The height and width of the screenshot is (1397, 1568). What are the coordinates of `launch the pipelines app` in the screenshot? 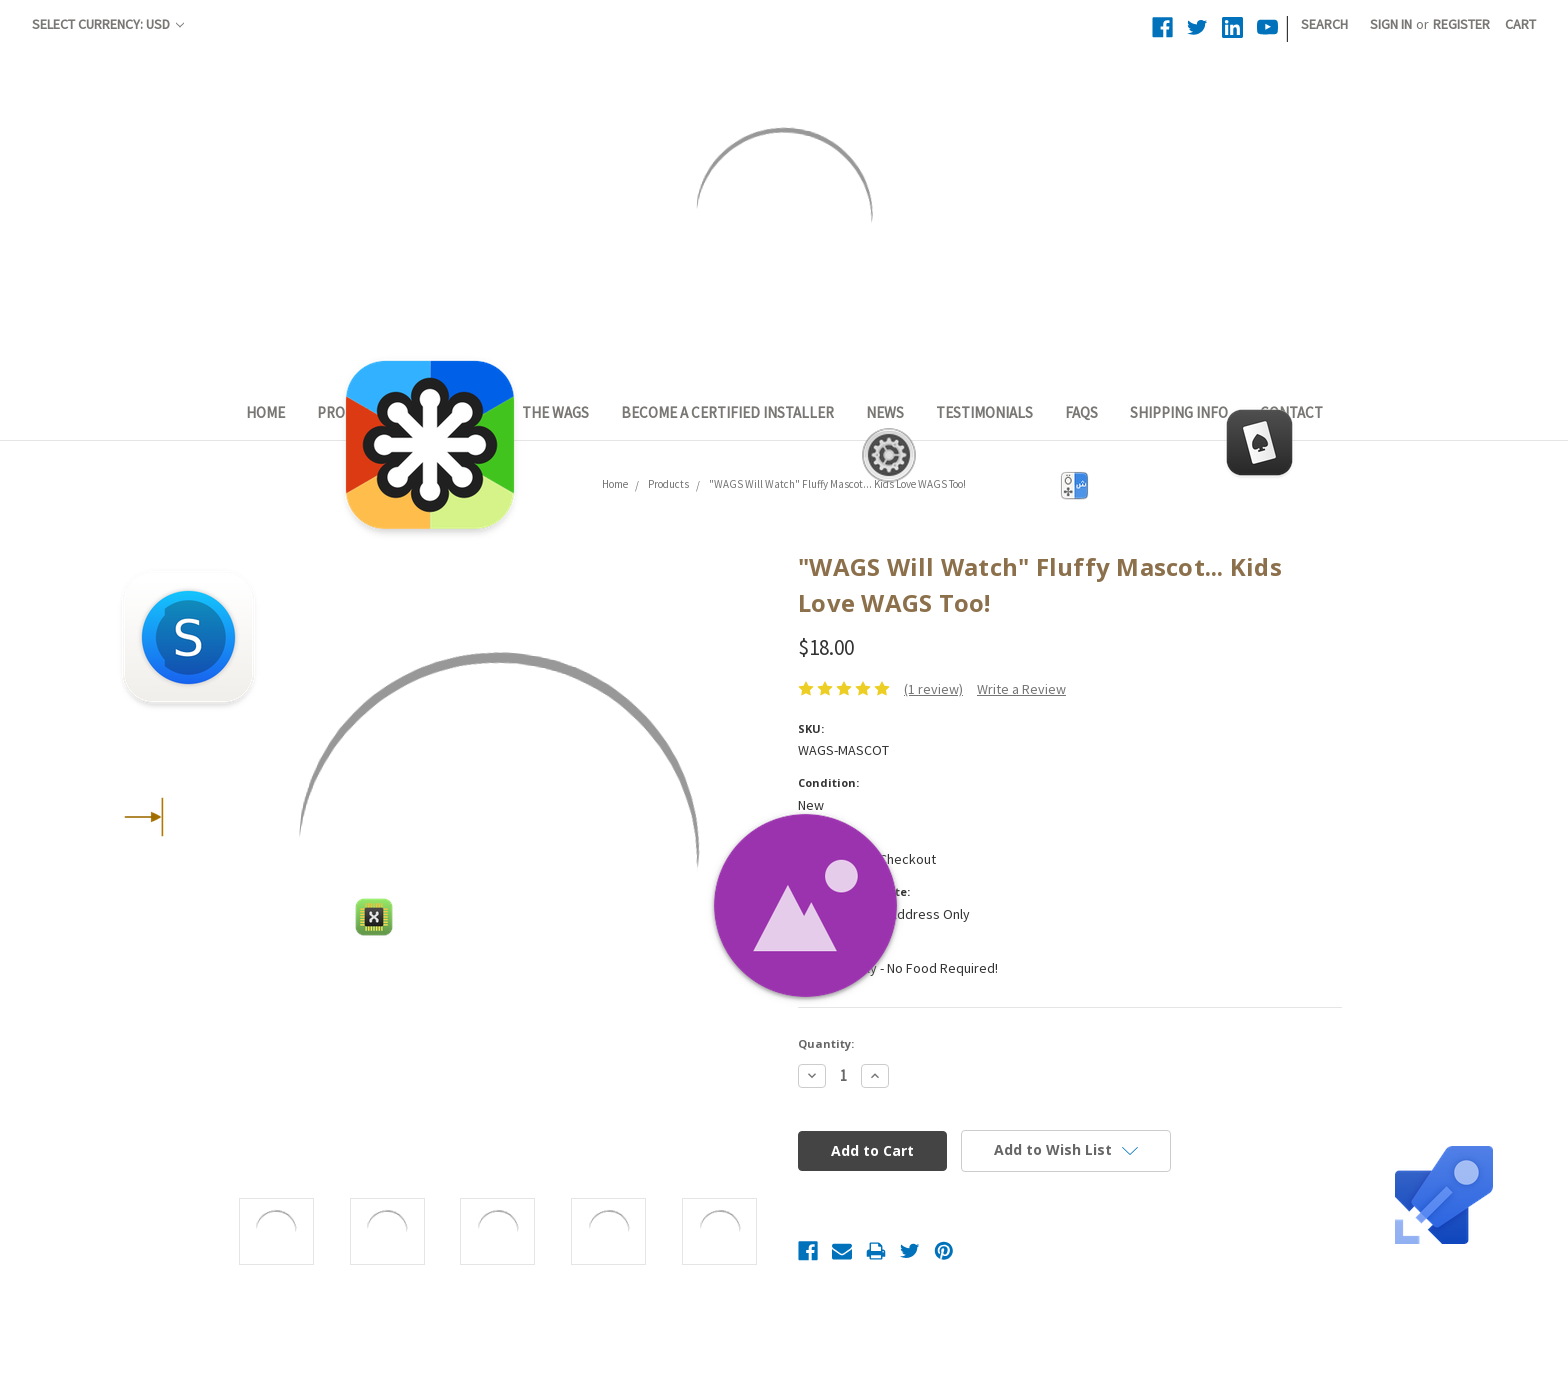 It's located at (1444, 1195).